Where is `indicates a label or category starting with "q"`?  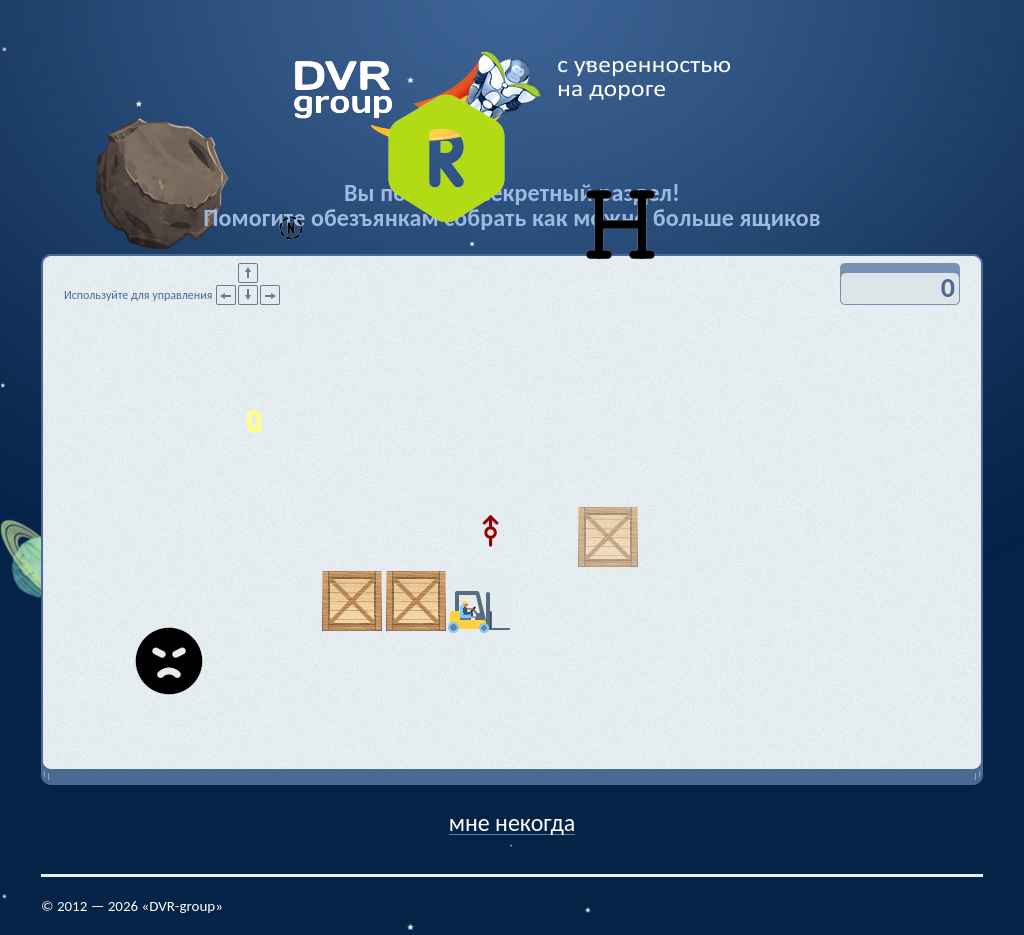 indicates a label or category starting with "q" is located at coordinates (254, 421).